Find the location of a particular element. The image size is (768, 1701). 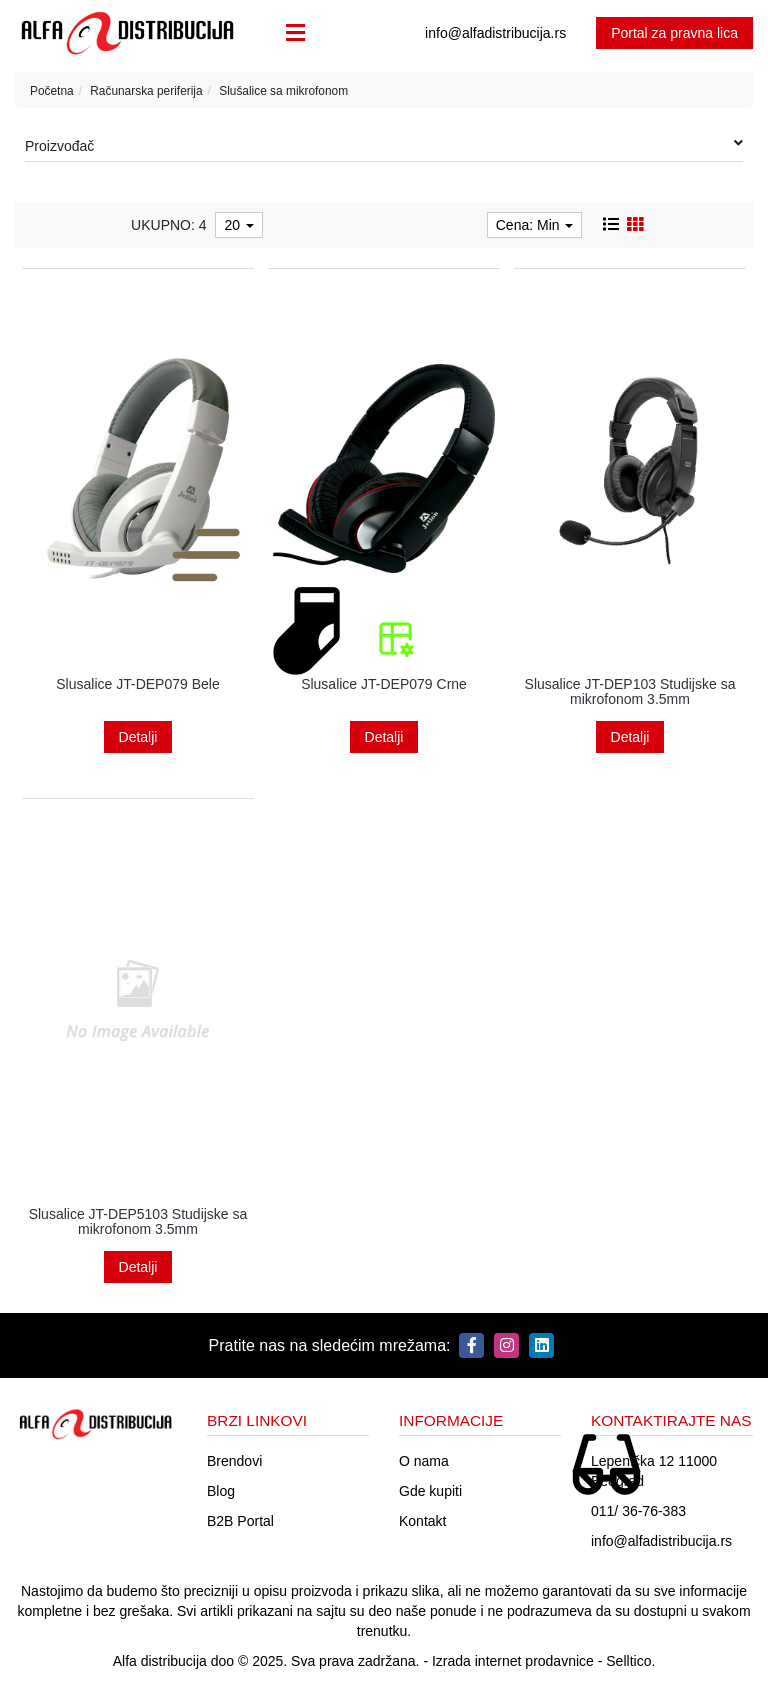

customize table settings is located at coordinates (395, 638).